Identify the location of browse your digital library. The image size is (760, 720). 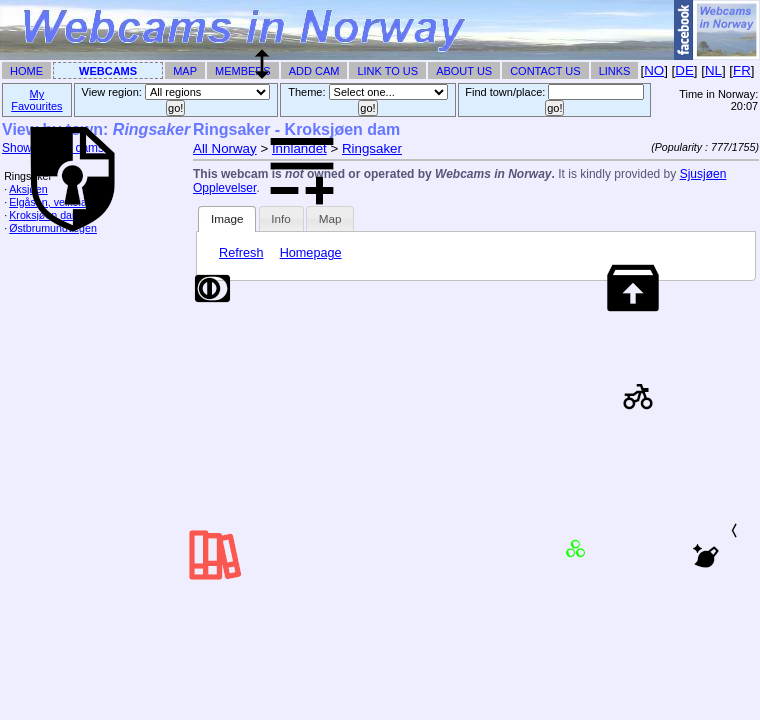
(214, 555).